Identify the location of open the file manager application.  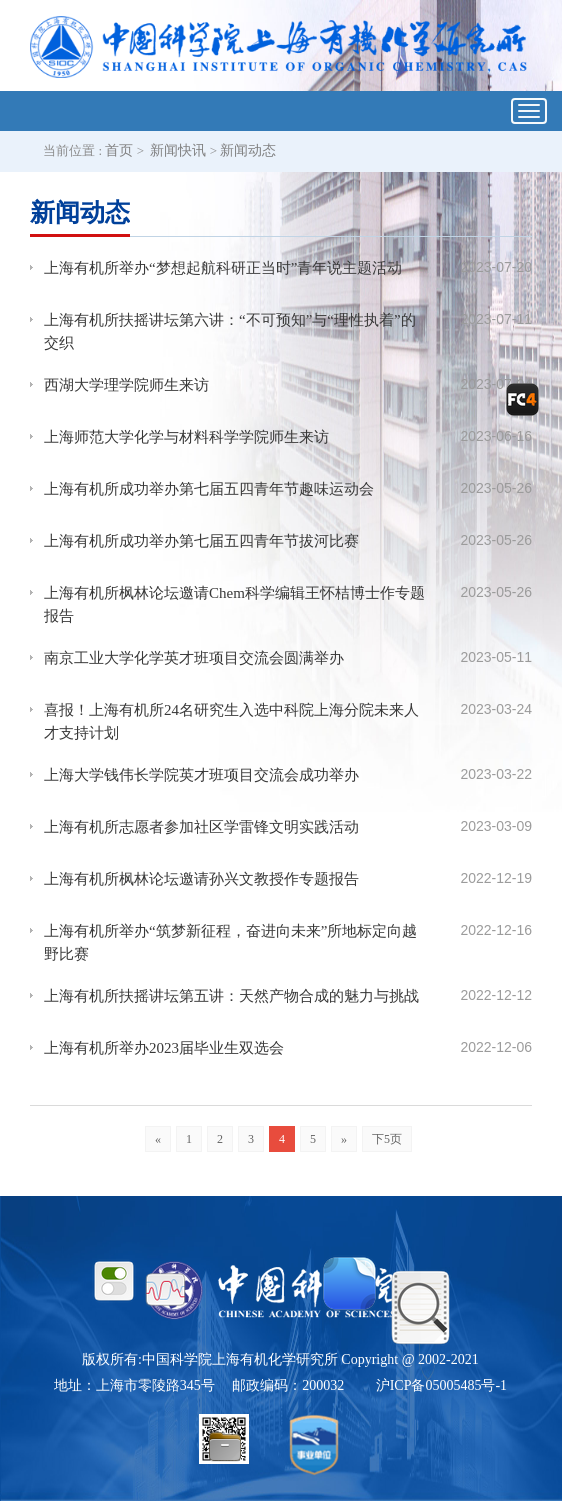
(225, 1446).